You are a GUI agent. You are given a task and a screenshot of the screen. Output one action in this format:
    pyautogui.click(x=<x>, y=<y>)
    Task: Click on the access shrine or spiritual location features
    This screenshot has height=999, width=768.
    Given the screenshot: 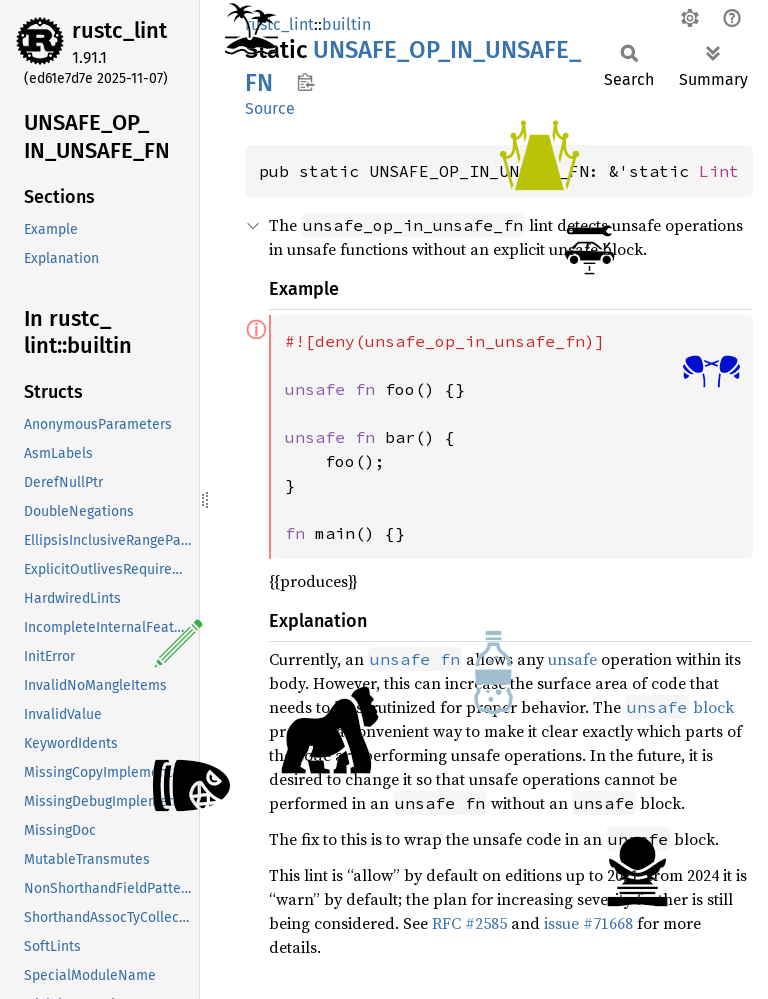 What is the action you would take?
    pyautogui.click(x=637, y=871)
    